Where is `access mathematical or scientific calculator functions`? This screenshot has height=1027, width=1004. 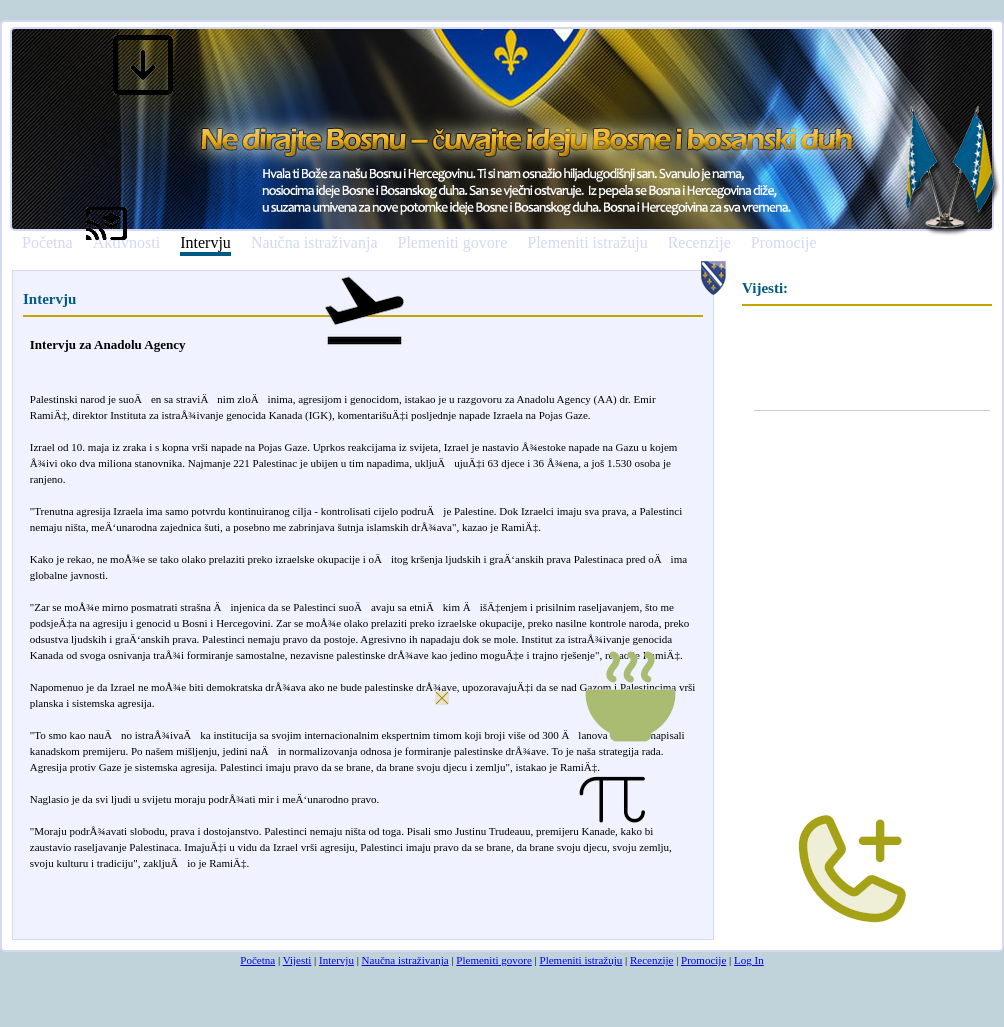 access mathematical or scientific calculator functions is located at coordinates (613, 798).